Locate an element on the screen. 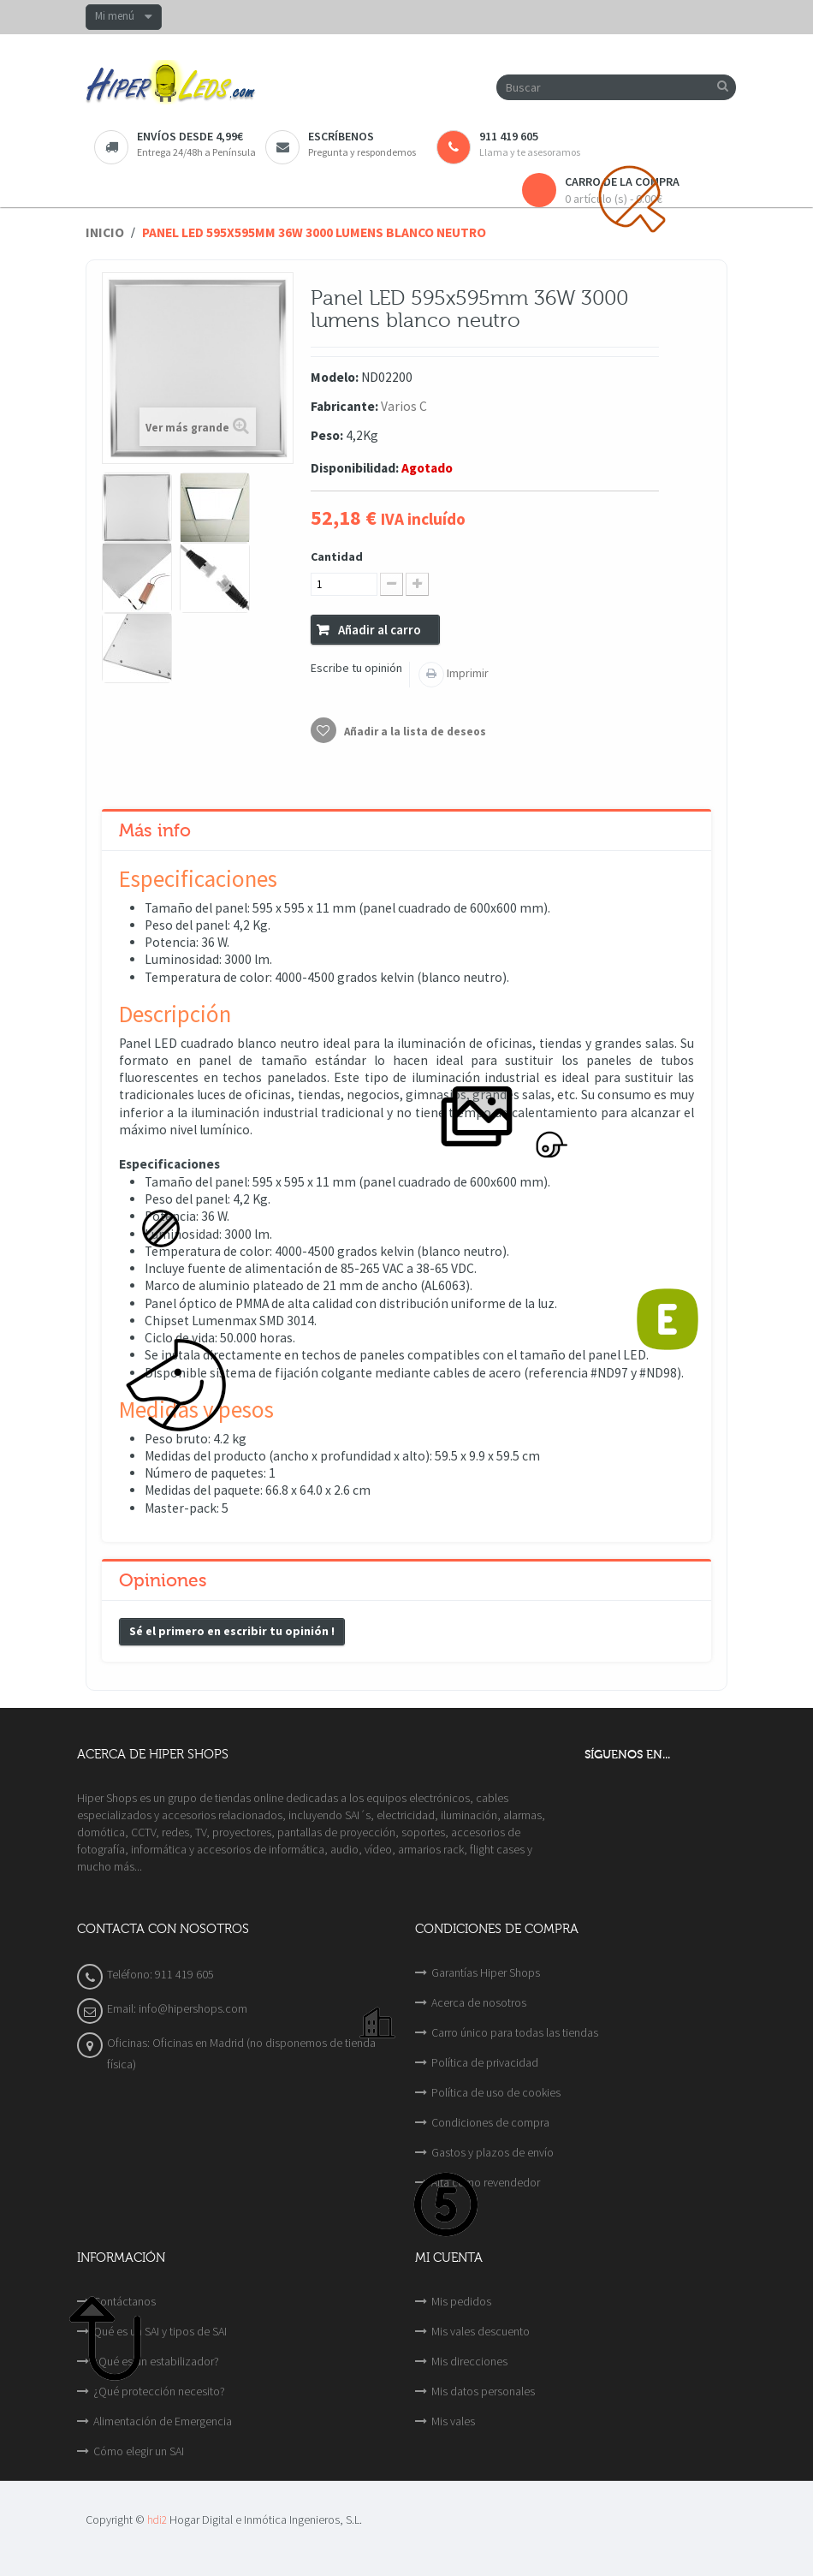  view nearby buildings or properties is located at coordinates (377, 2024).